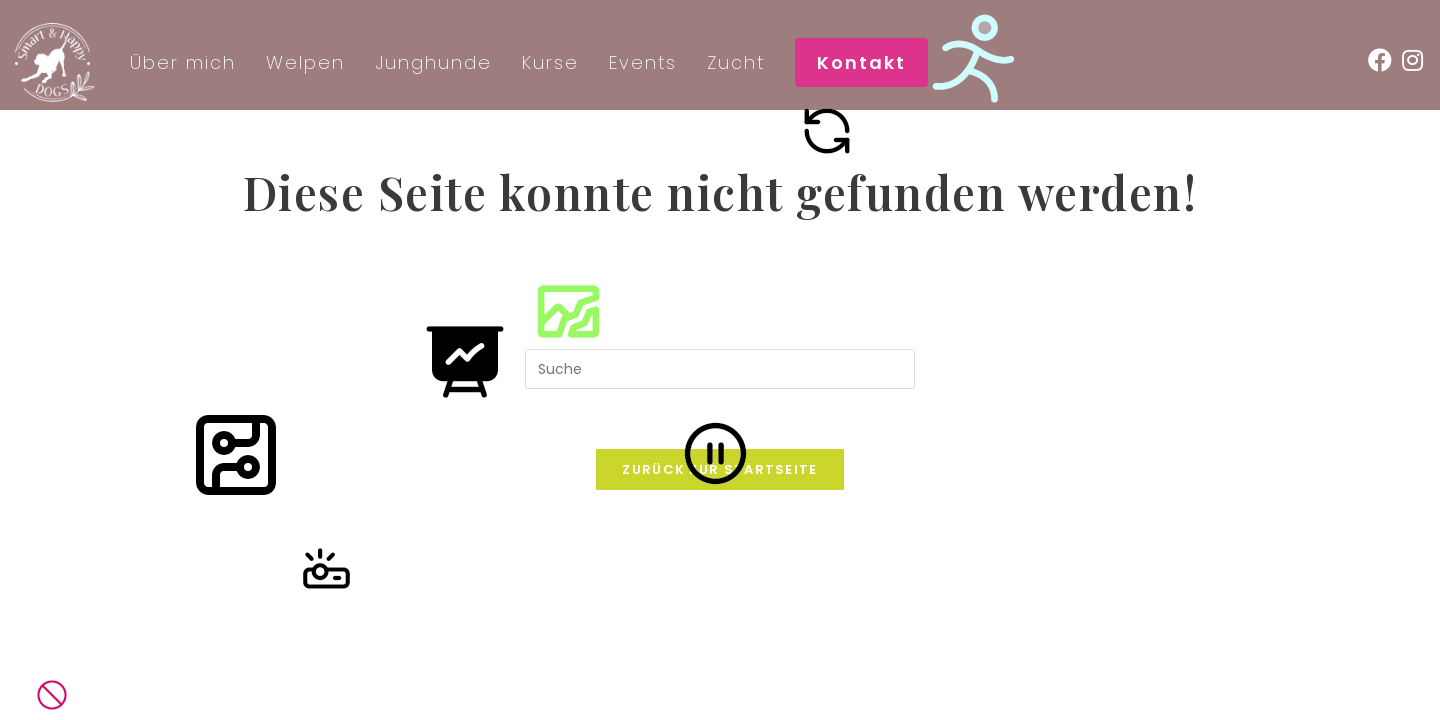  What do you see at coordinates (236, 455) in the screenshot?
I see `access hardware or system settings` at bounding box center [236, 455].